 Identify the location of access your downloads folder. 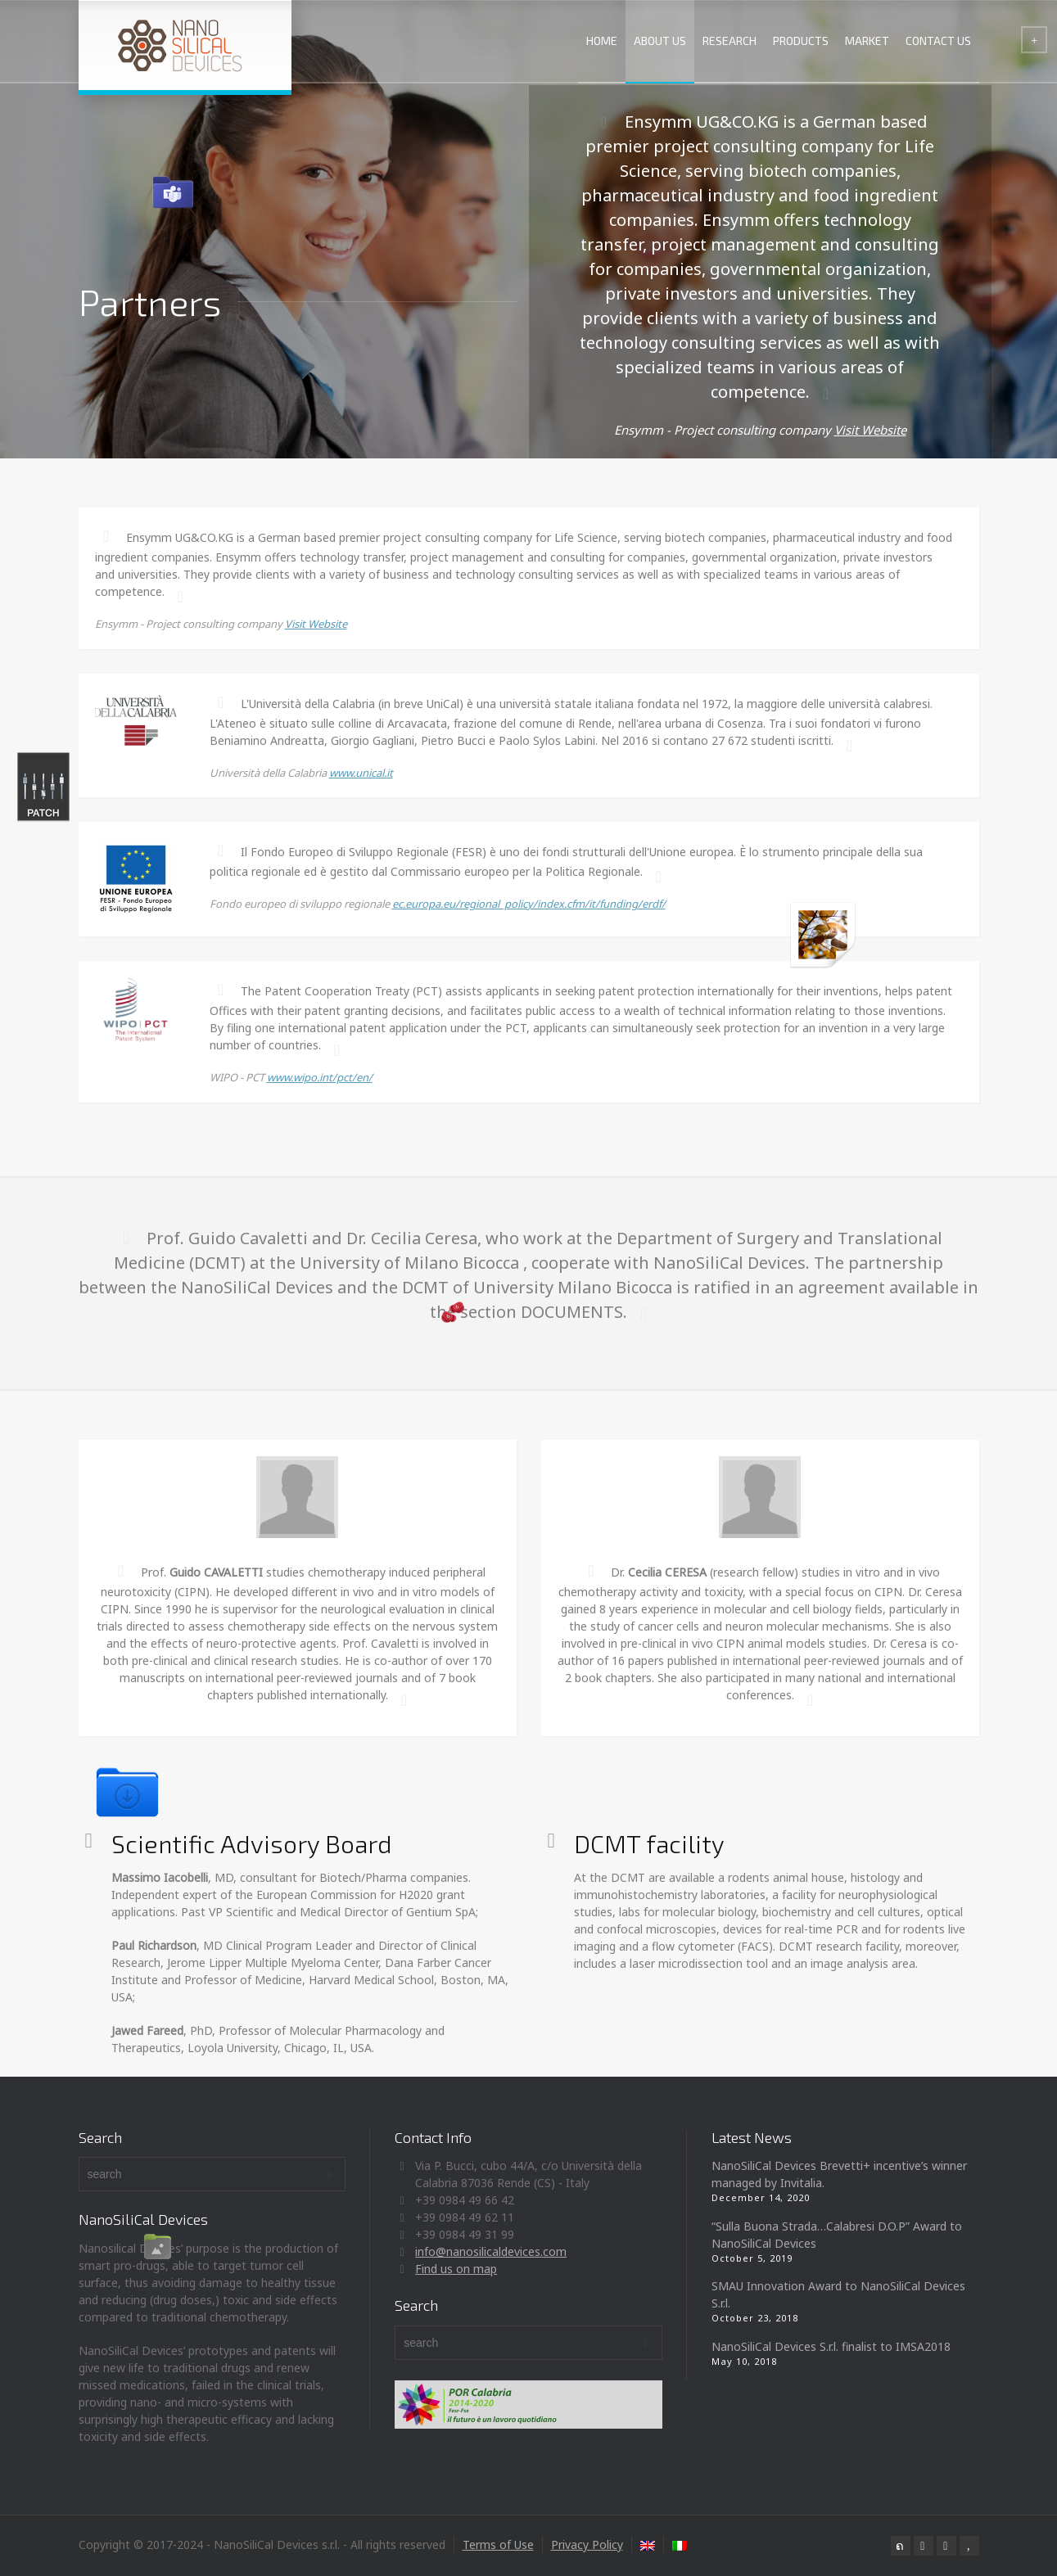
(127, 1792).